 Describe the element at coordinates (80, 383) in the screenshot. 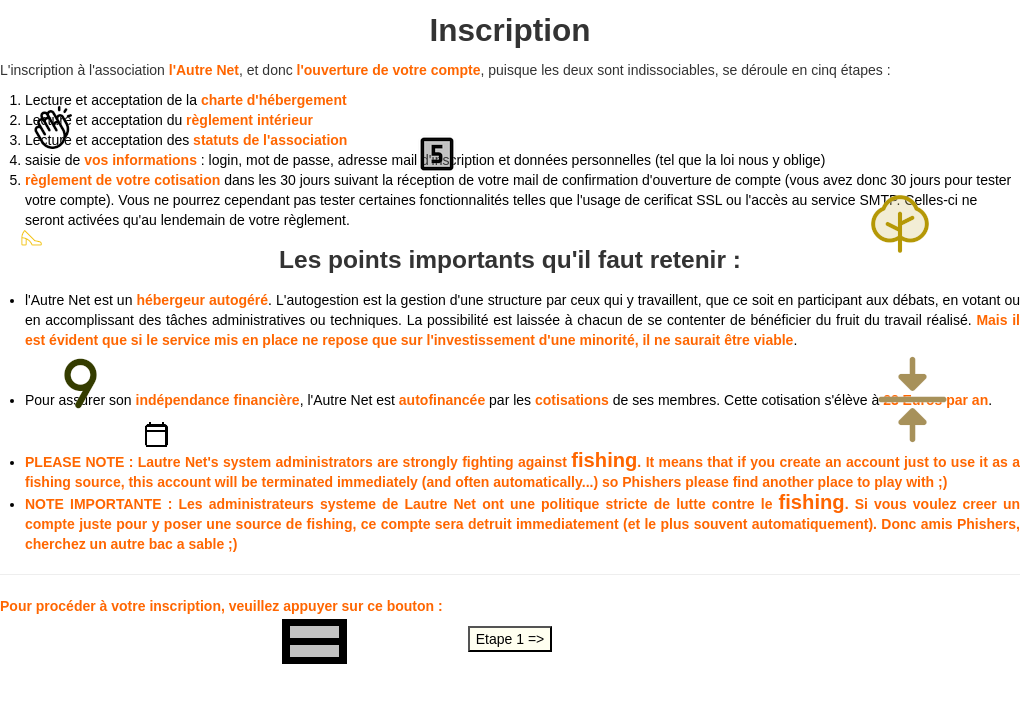

I see `indicates the number nine in a list or sequence` at that location.